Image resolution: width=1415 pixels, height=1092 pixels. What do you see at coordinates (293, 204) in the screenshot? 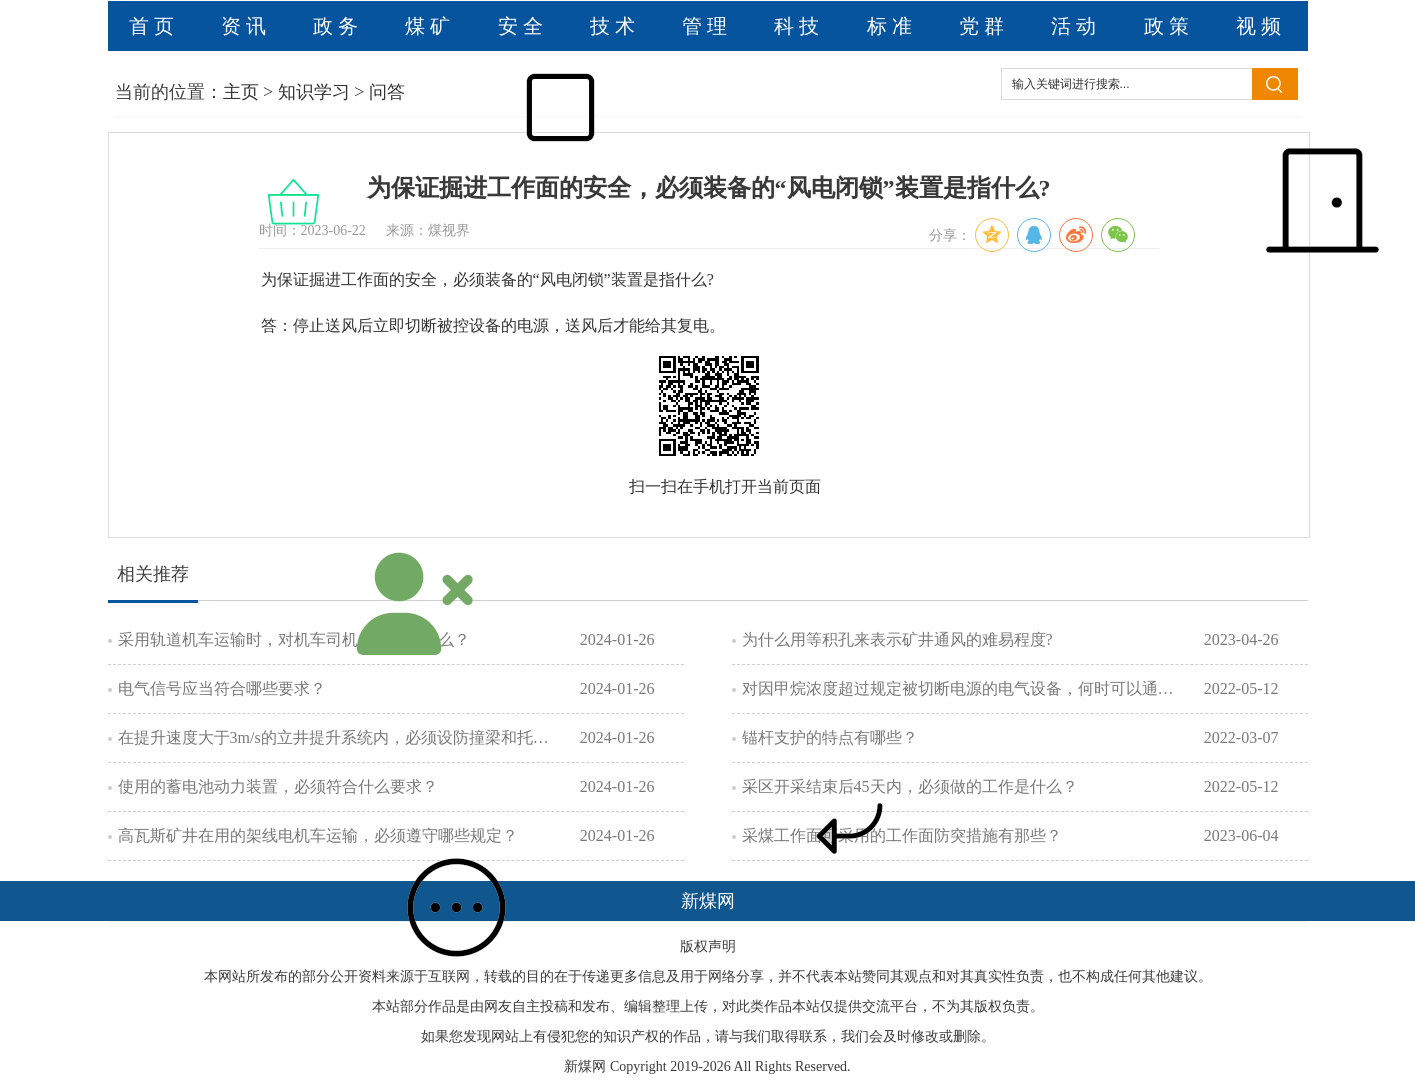
I see `view your shopping basket` at bounding box center [293, 204].